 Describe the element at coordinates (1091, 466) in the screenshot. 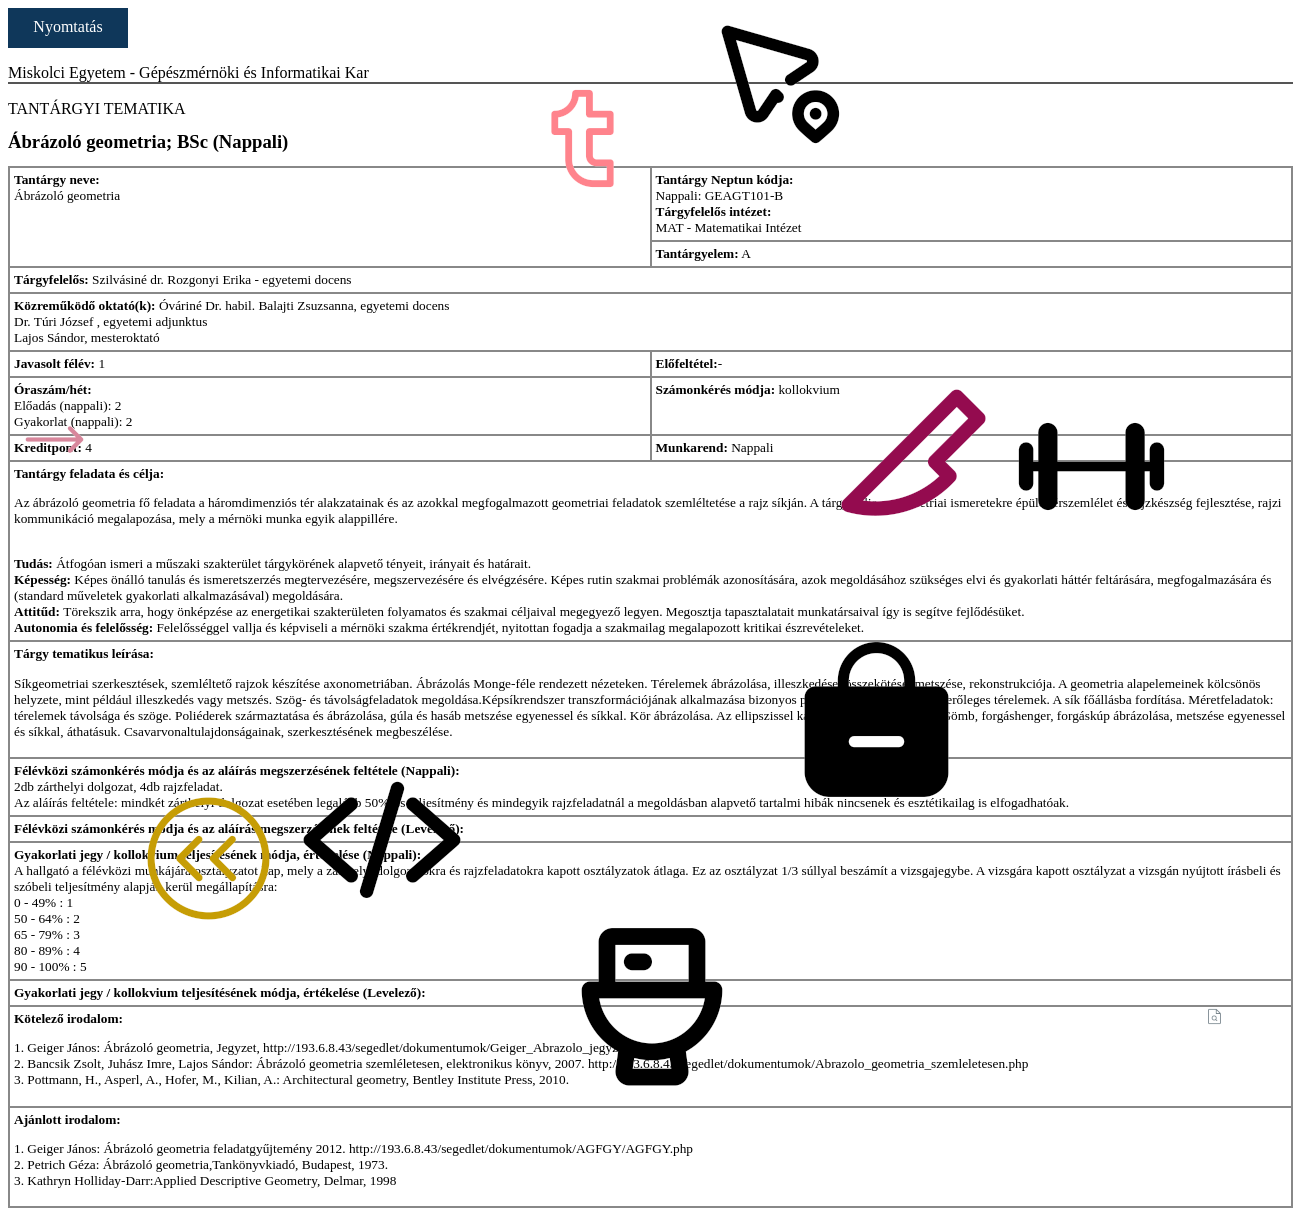

I see `access workout or fitness features` at that location.